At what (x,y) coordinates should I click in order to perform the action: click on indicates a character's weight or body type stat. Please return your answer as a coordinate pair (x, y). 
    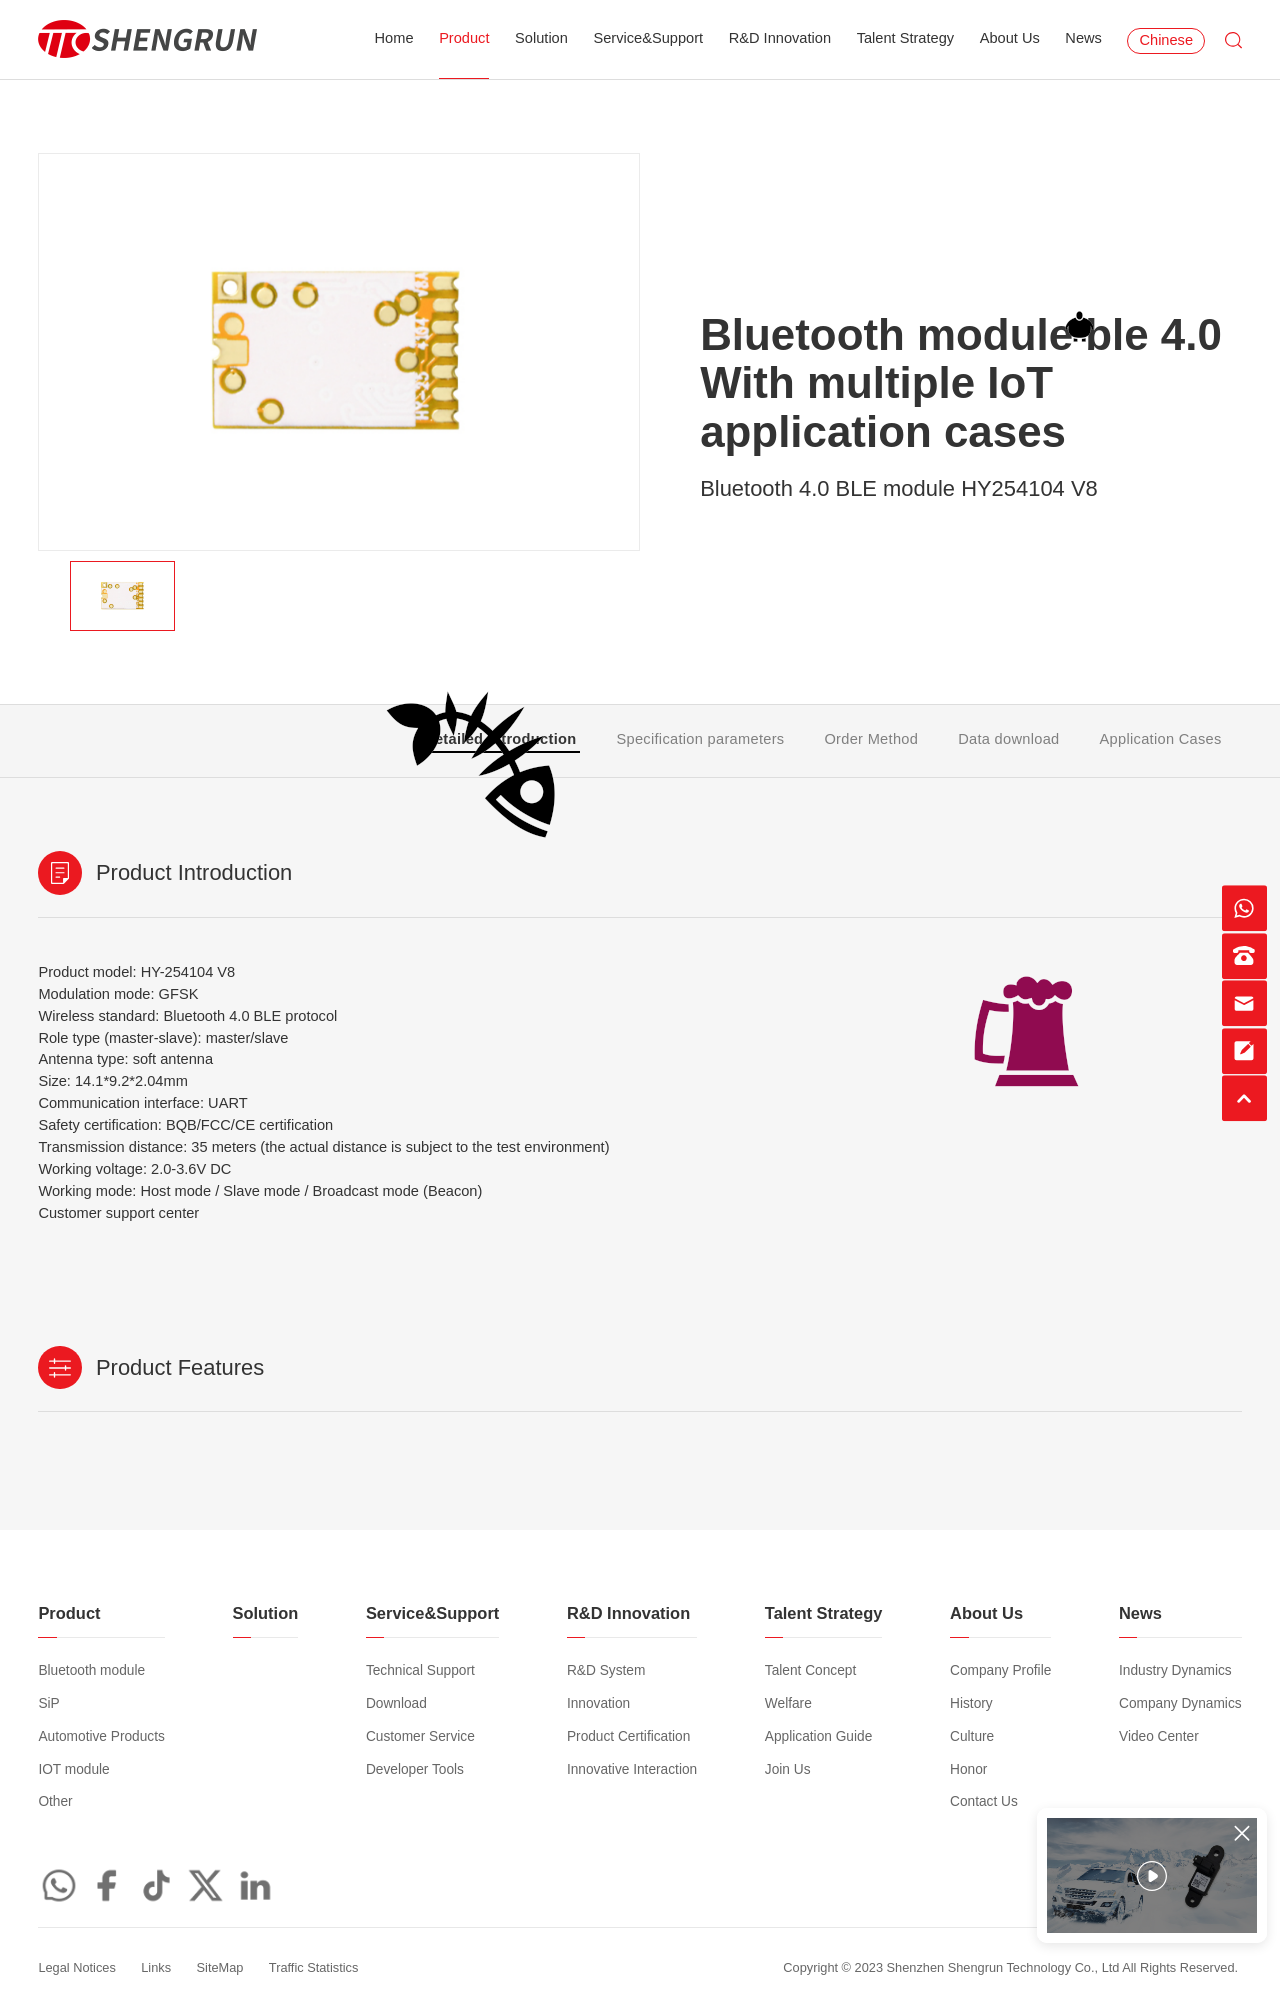
    Looking at the image, I should click on (1079, 326).